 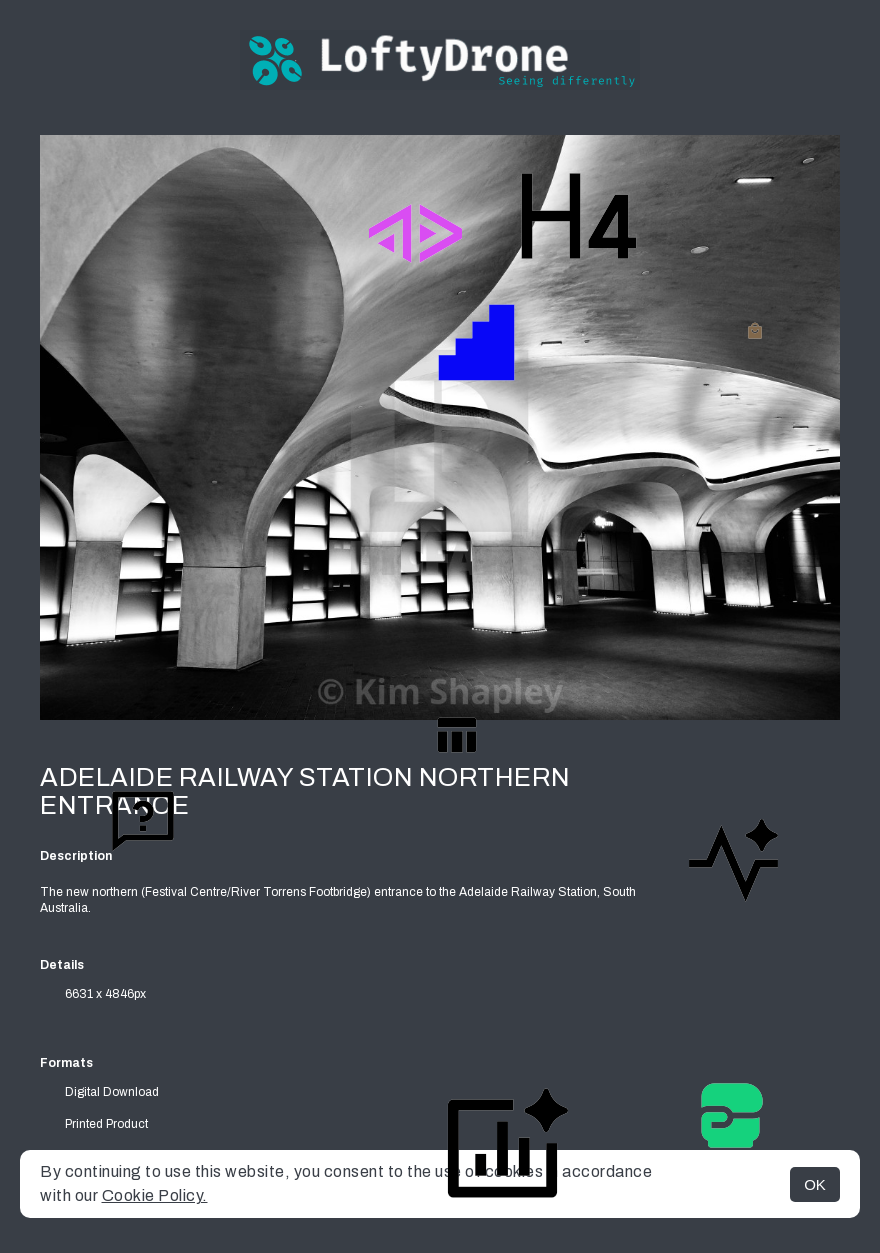 What do you see at coordinates (730, 1115) in the screenshot?
I see `access boxing or combat sports content` at bounding box center [730, 1115].